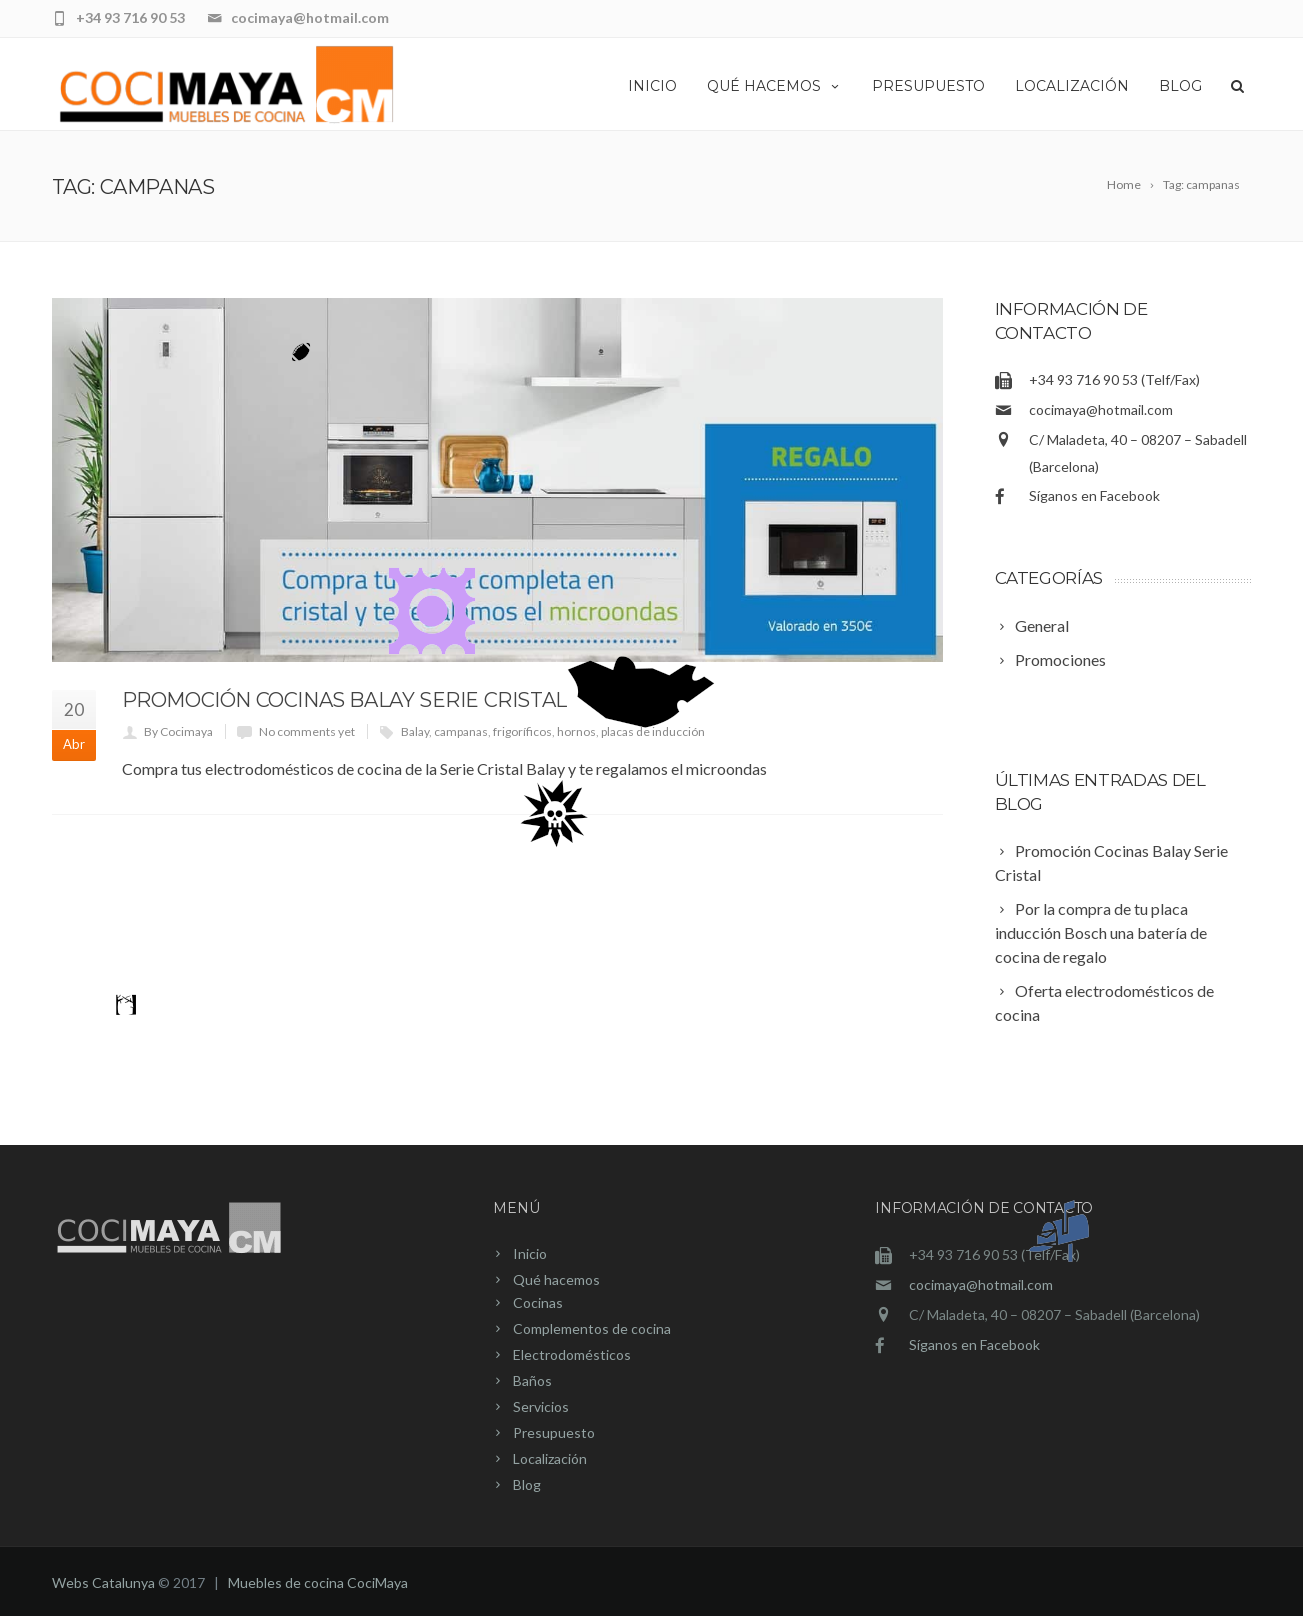 The image size is (1303, 1616). What do you see at coordinates (301, 352) in the screenshot?
I see `view american football games or scores` at bounding box center [301, 352].